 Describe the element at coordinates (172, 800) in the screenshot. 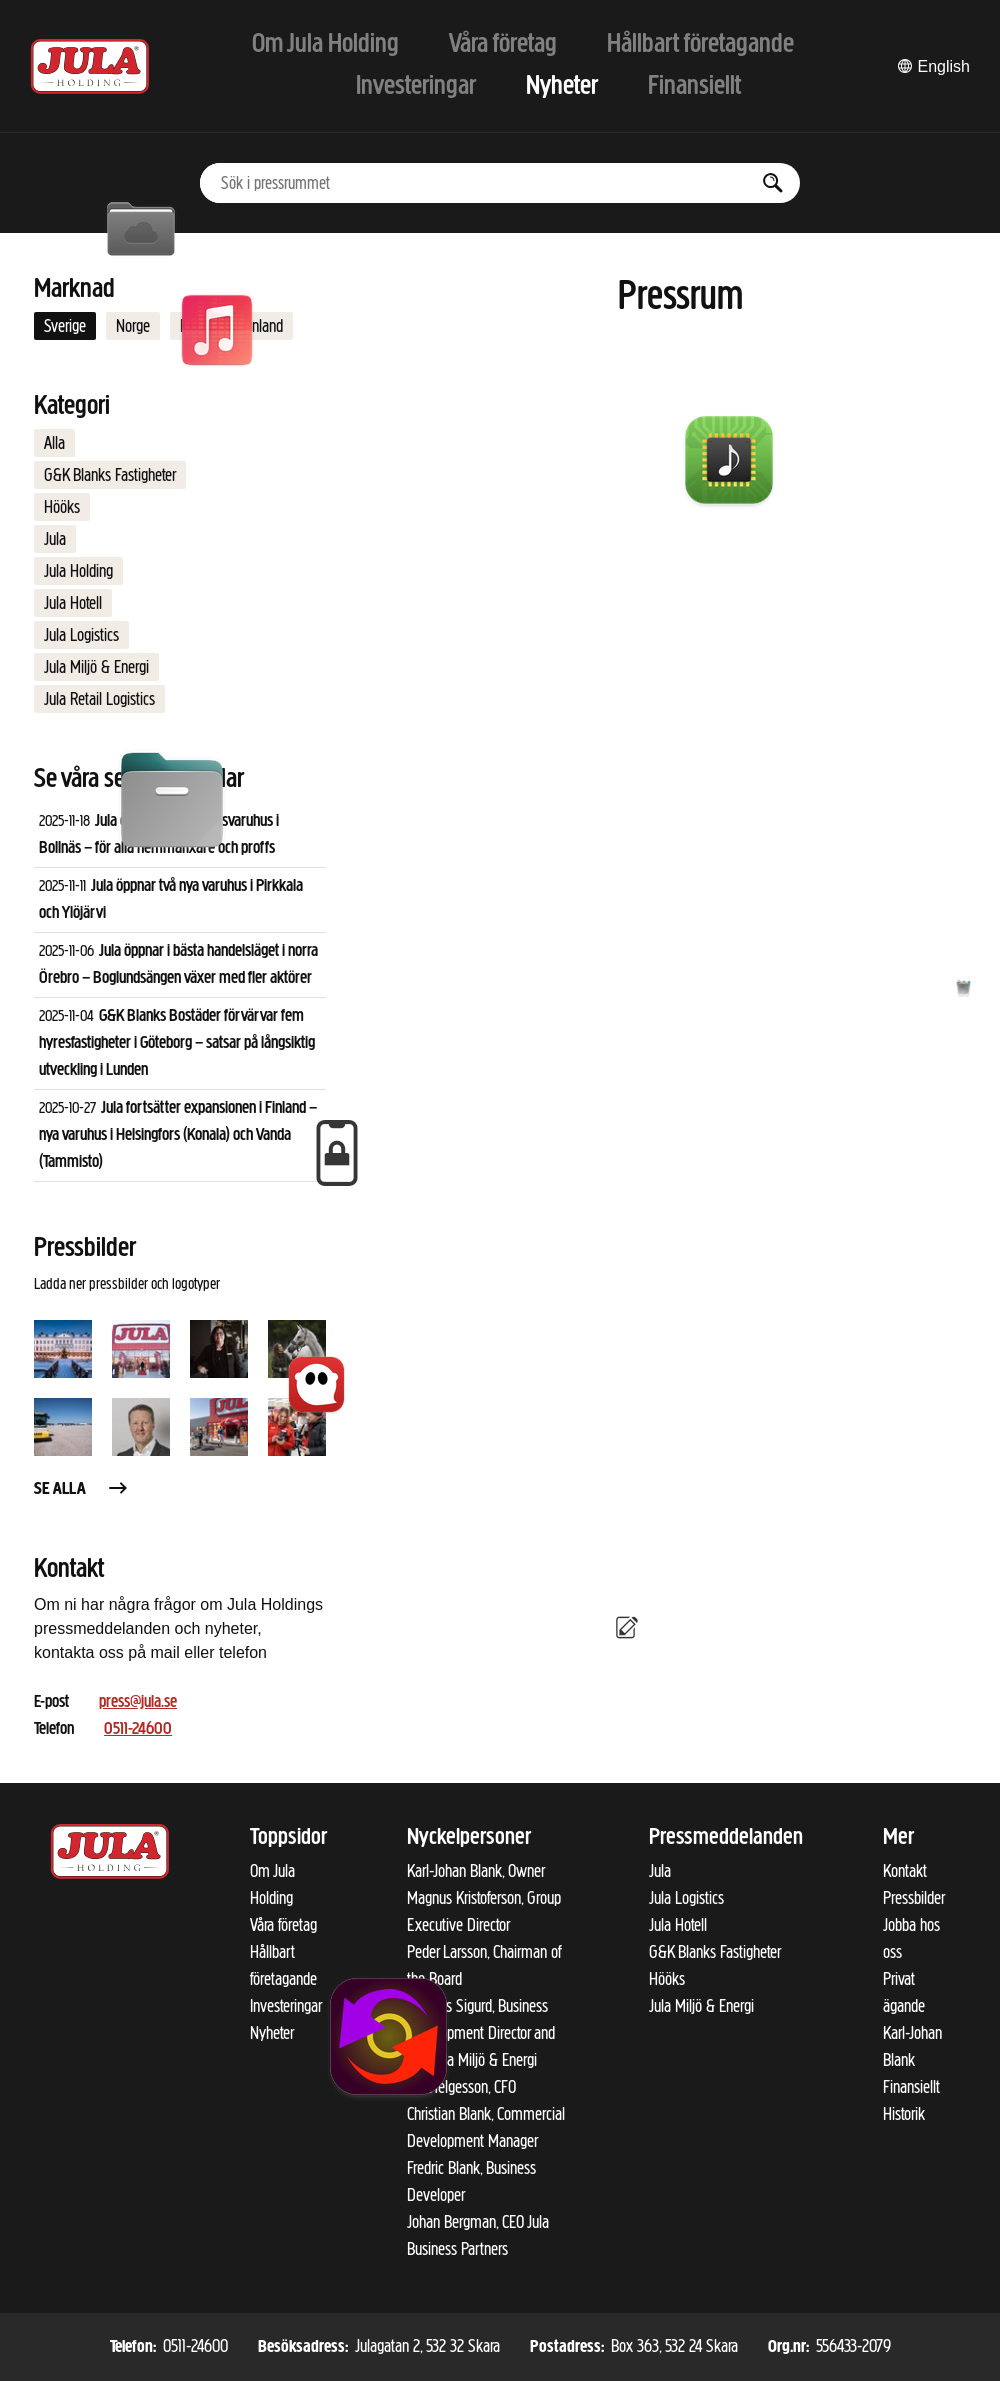

I see `open the file manager application` at that location.